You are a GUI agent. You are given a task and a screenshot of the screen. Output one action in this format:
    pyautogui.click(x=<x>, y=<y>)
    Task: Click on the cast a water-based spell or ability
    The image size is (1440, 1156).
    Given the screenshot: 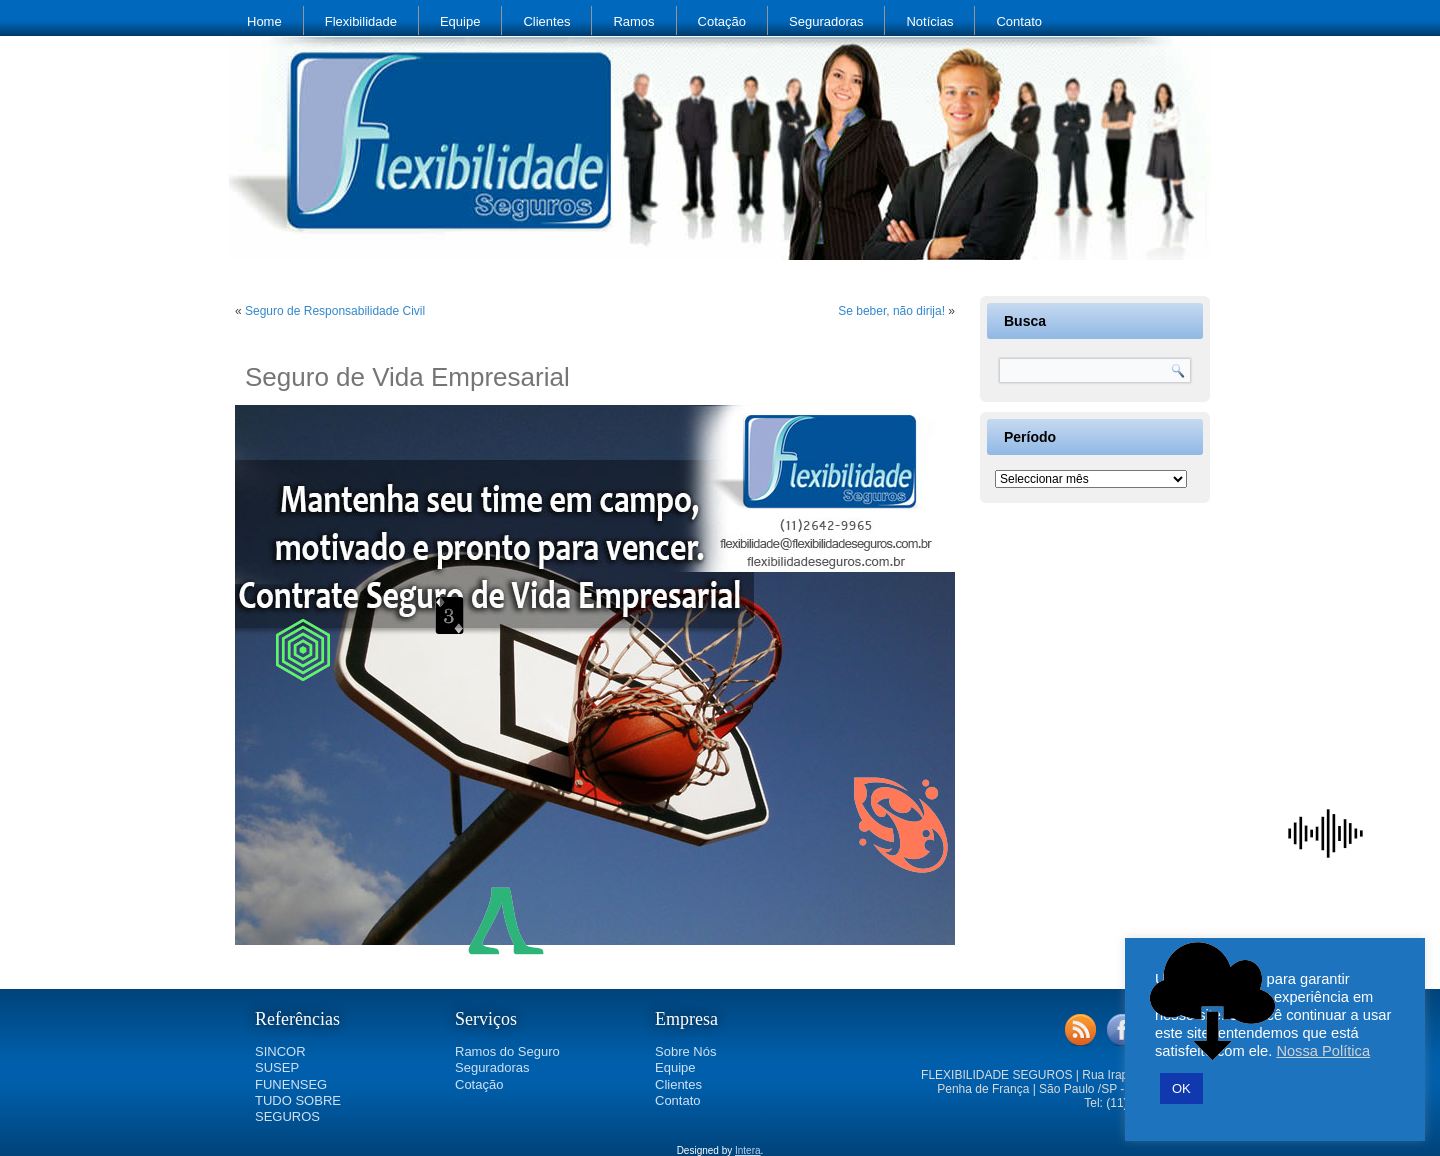 What is the action you would take?
    pyautogui.click(x=901, y=825)
    